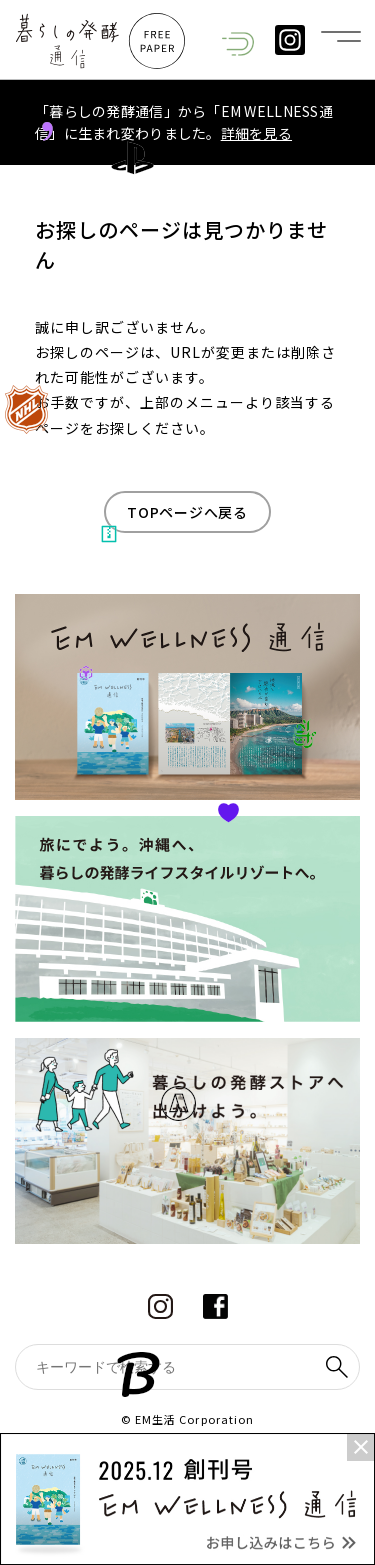  I want to click on emirates airline logo, so click(304, 733).